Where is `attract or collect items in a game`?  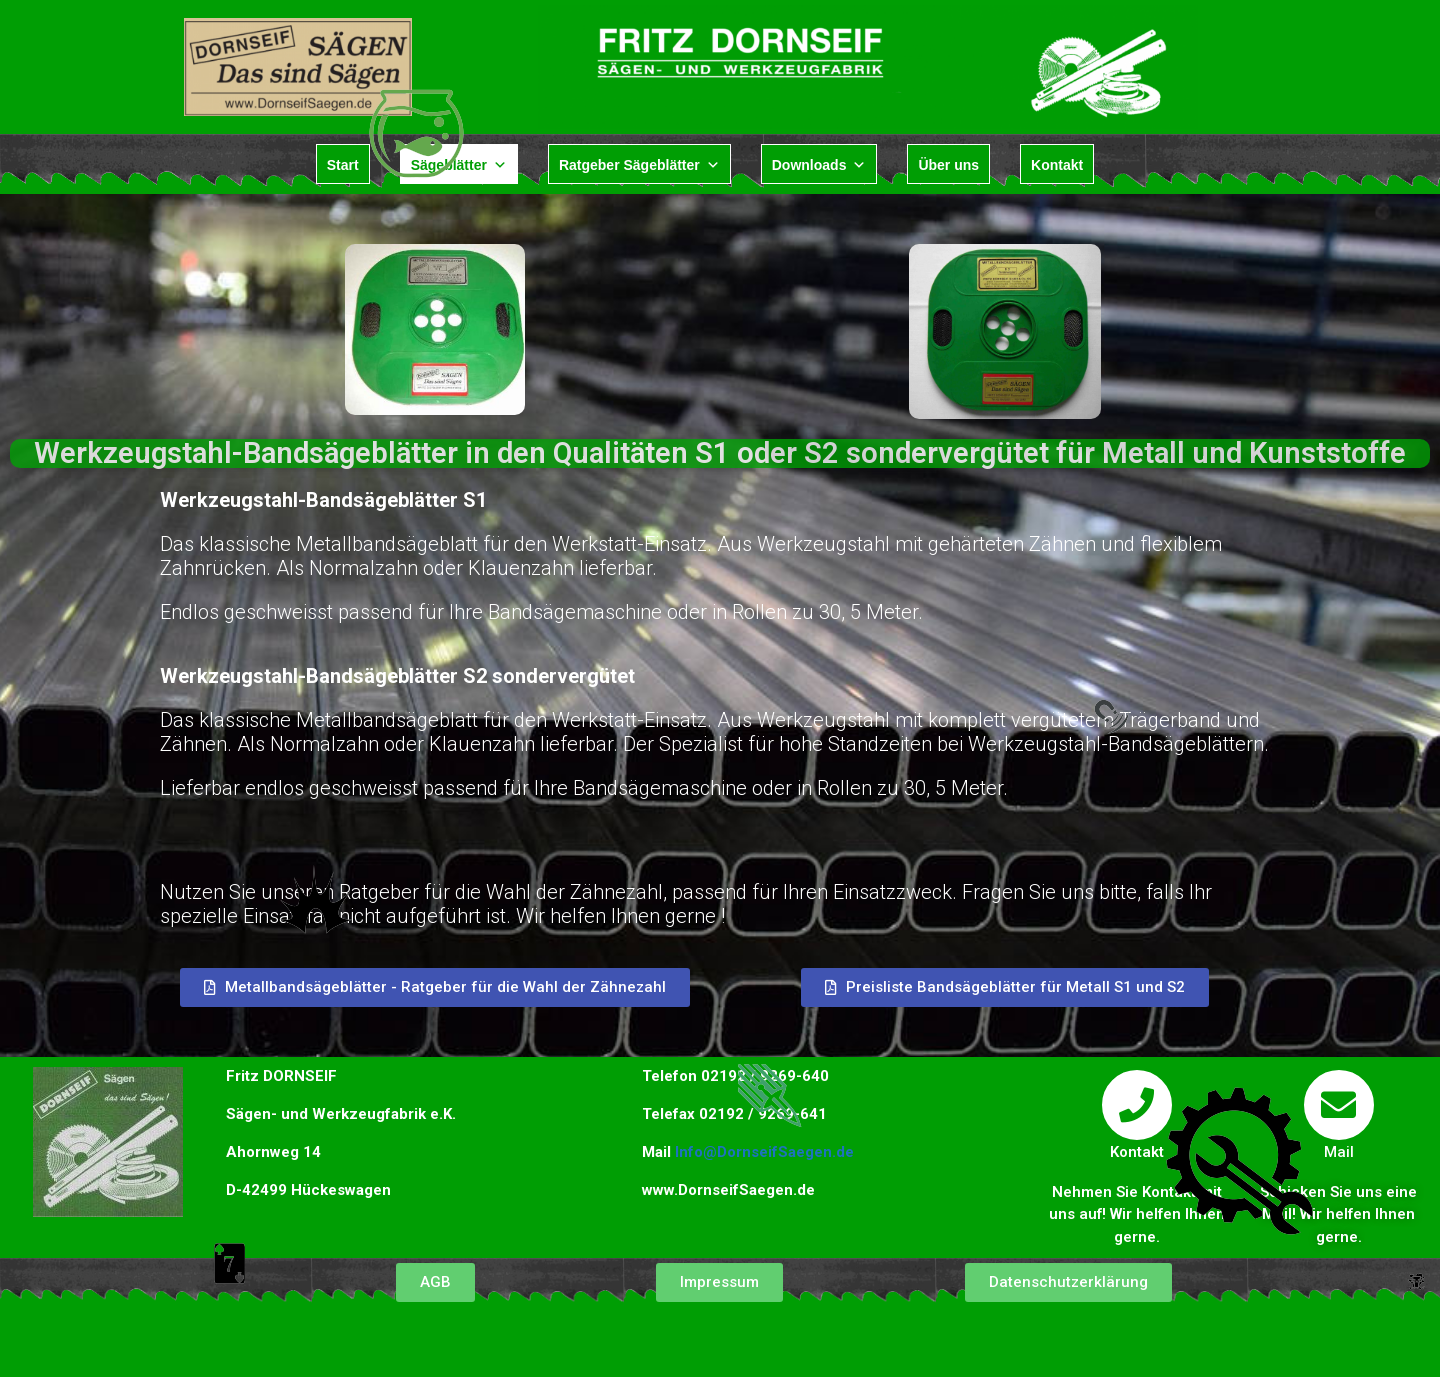 attract or collect items in a game is located at coordinates (1111, 716).